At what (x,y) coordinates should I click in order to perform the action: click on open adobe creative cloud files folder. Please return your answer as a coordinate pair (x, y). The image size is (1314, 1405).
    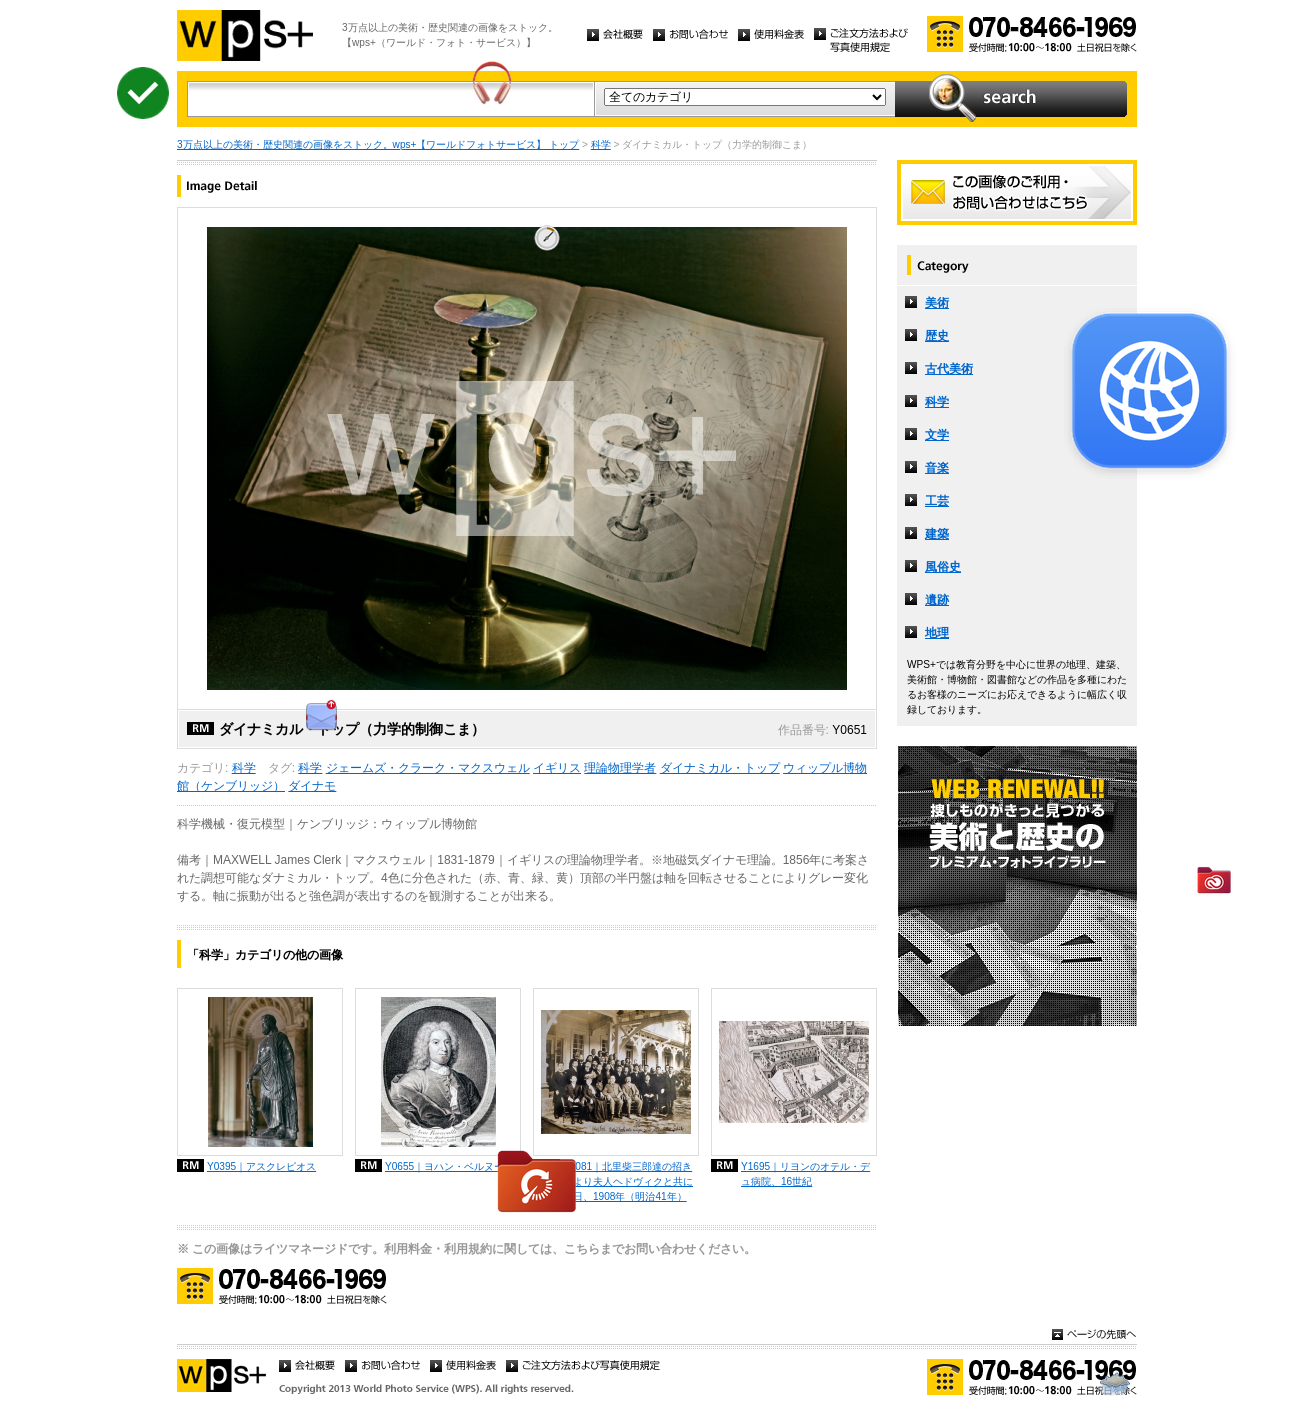
    Looking at the image, I should click on (1214, 881).